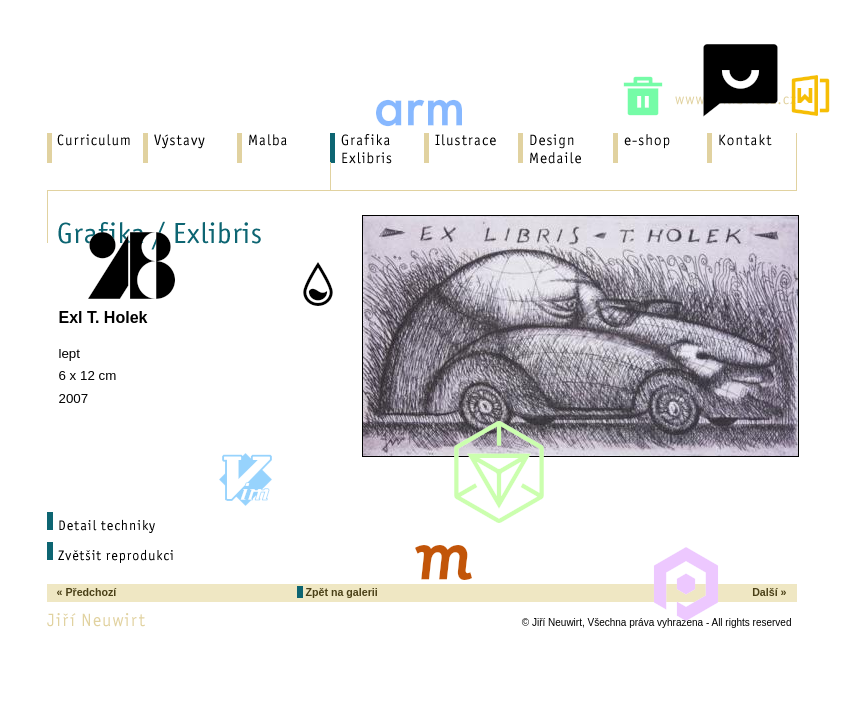 The image size is (843, 720). Describe the element at coordinates (419, 113) in the screenshot. I see `Arm company logo` at that location.